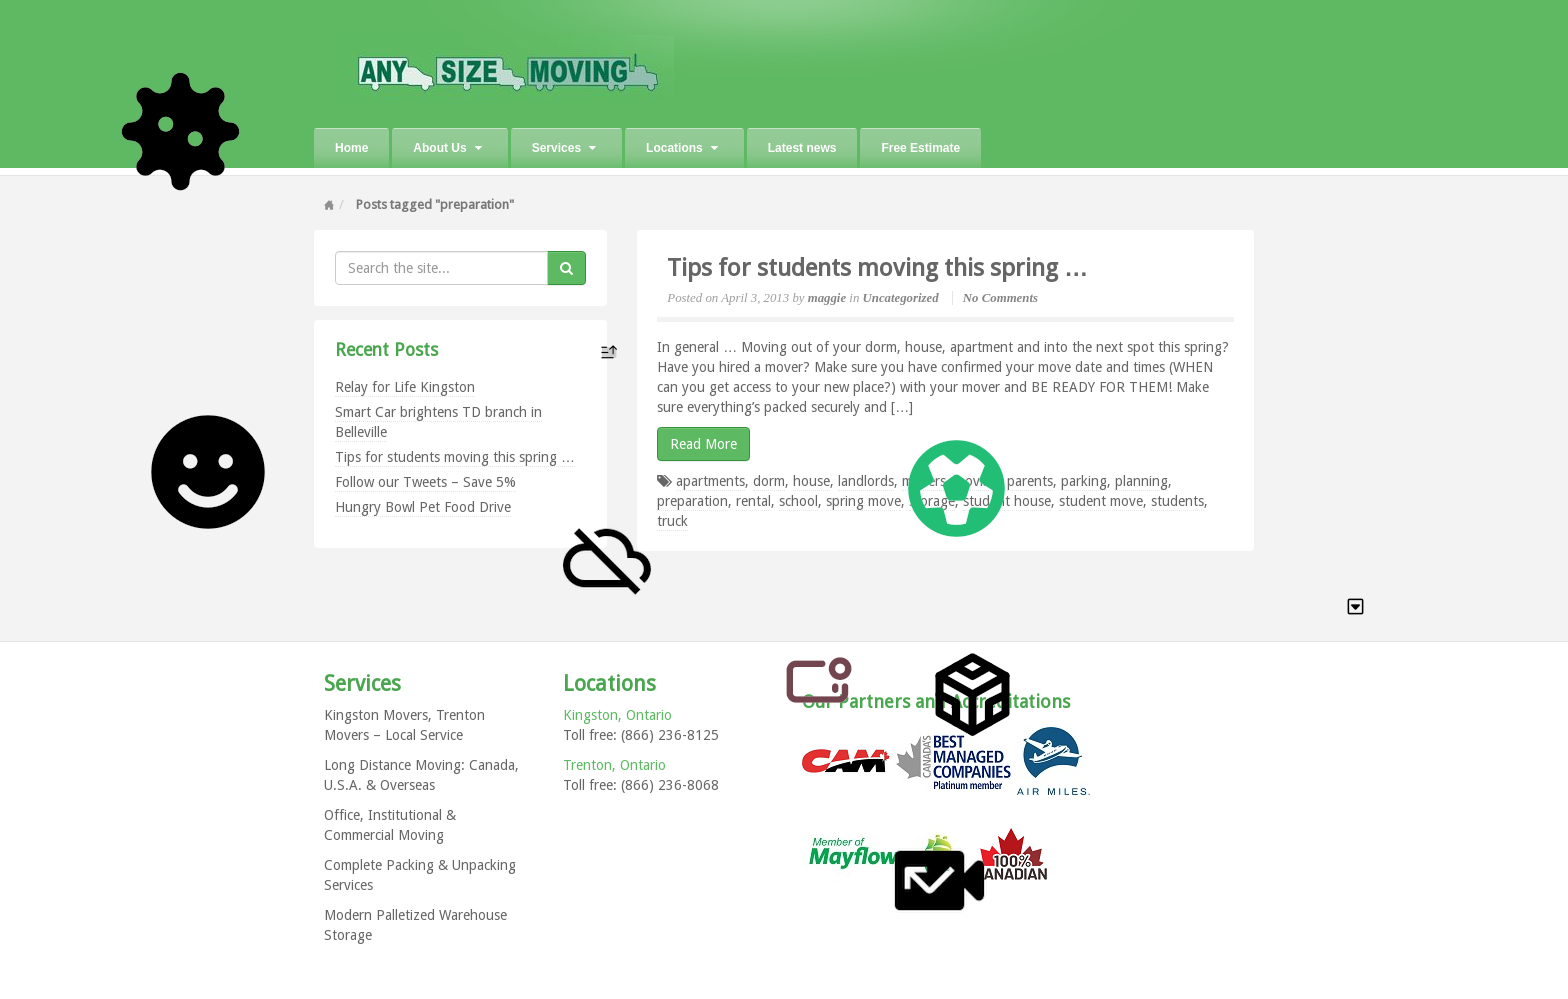 The height and width of the screenshot is (999, 1568). What do you see at coordinates (972, 694) in the screenshot?
I see `open CodeSandbox development environment` at bounding box center [972, 694].